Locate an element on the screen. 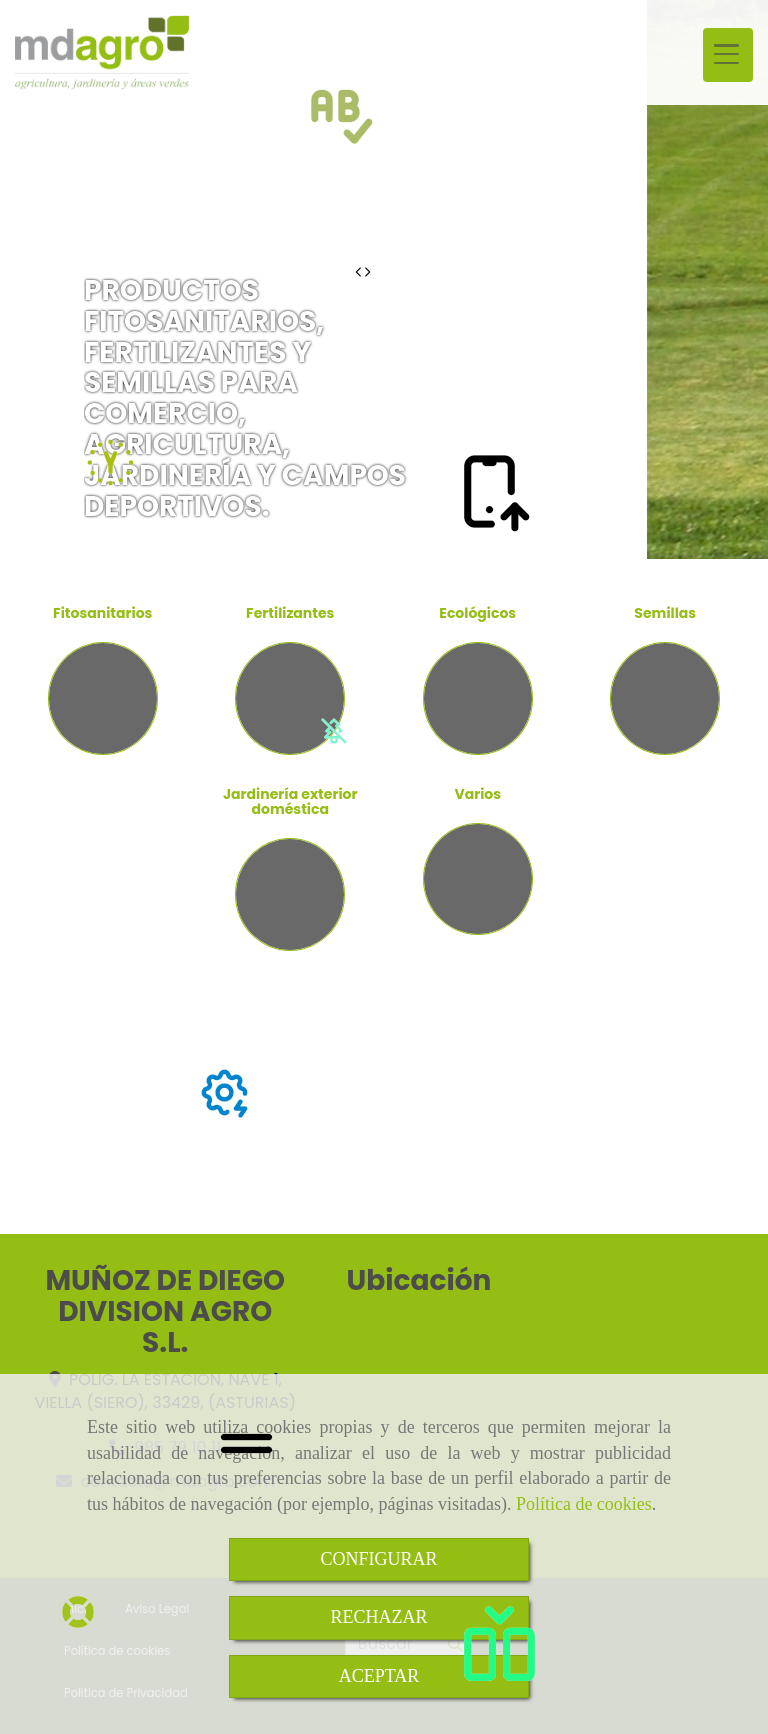 Image resolution: width=768 pixels, height=1734 pixels. access help or support center is located at coordinates (78, 1612).